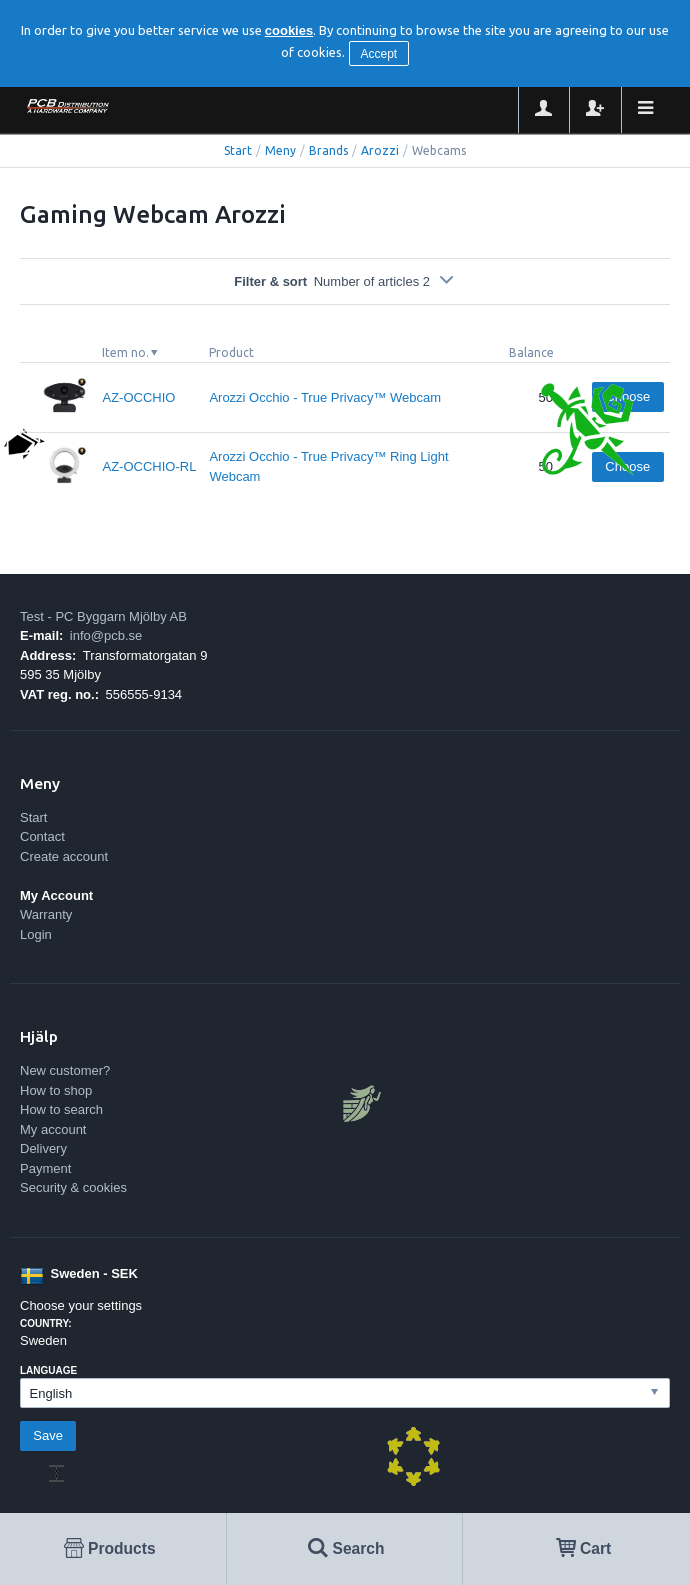  I want to click on access origami or paper craft tutorials, so click(24, 444).